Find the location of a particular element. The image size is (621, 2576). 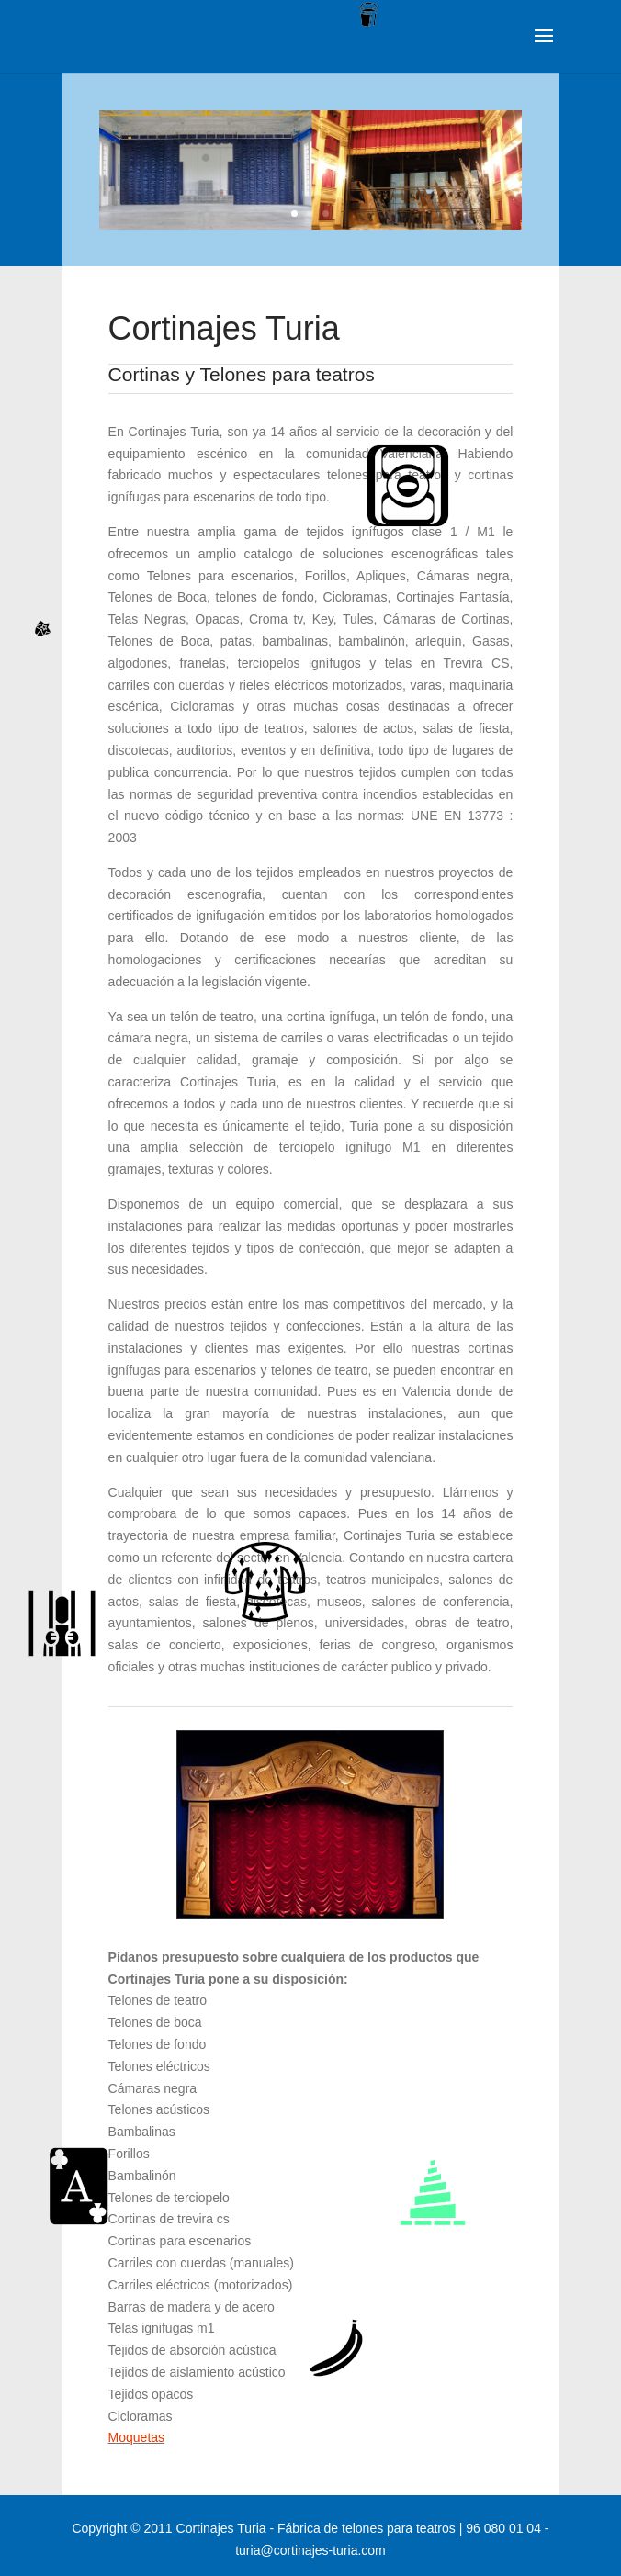

star fruit or carambola item in a game inventory is located at coordinates (42, 628).